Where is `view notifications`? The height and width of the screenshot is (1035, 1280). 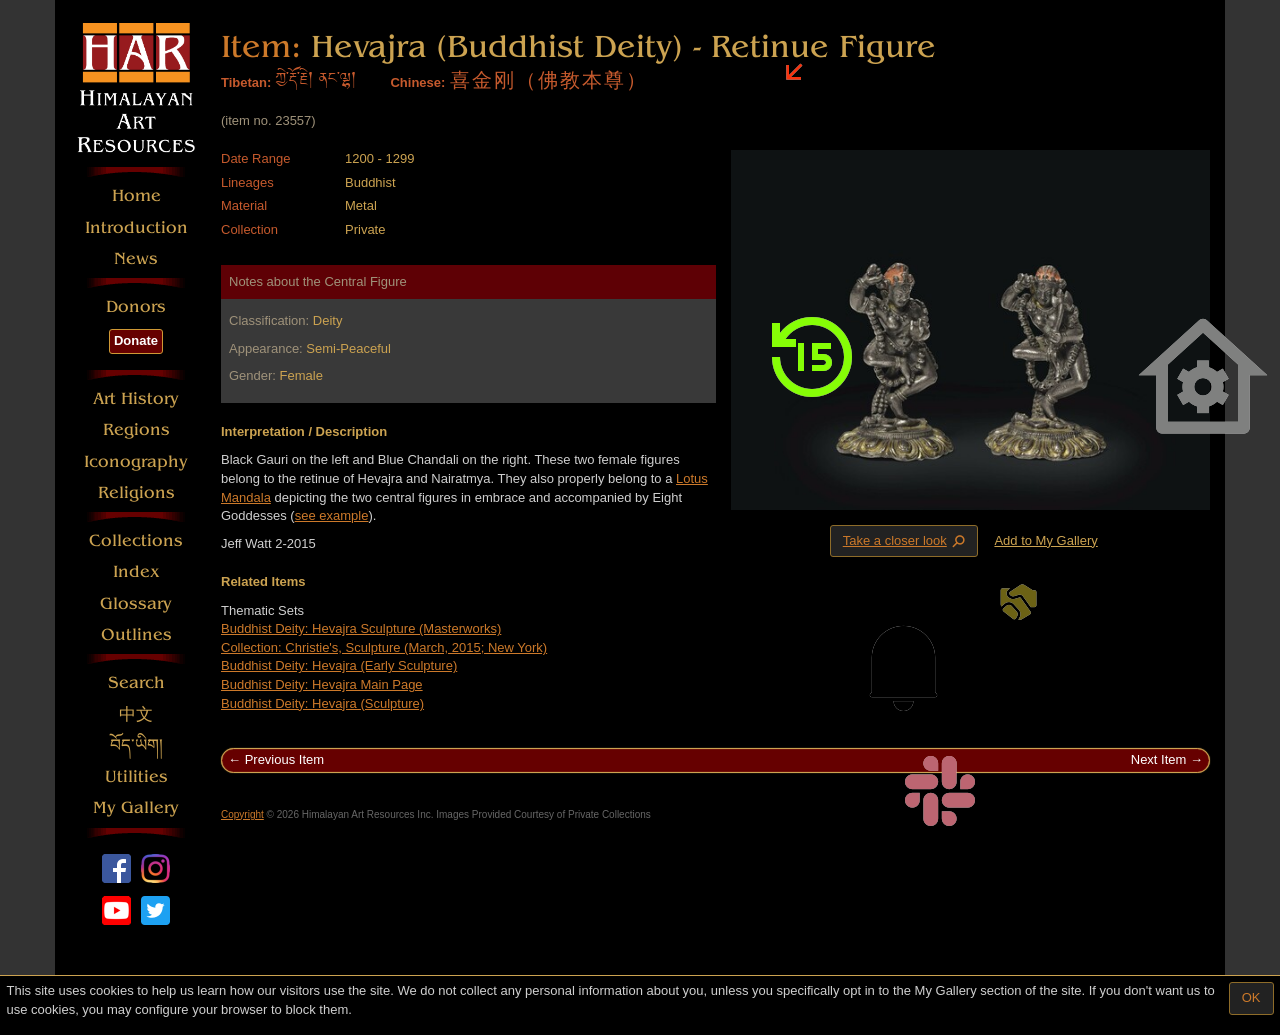 view notifications is located at coordinates (903, 665).